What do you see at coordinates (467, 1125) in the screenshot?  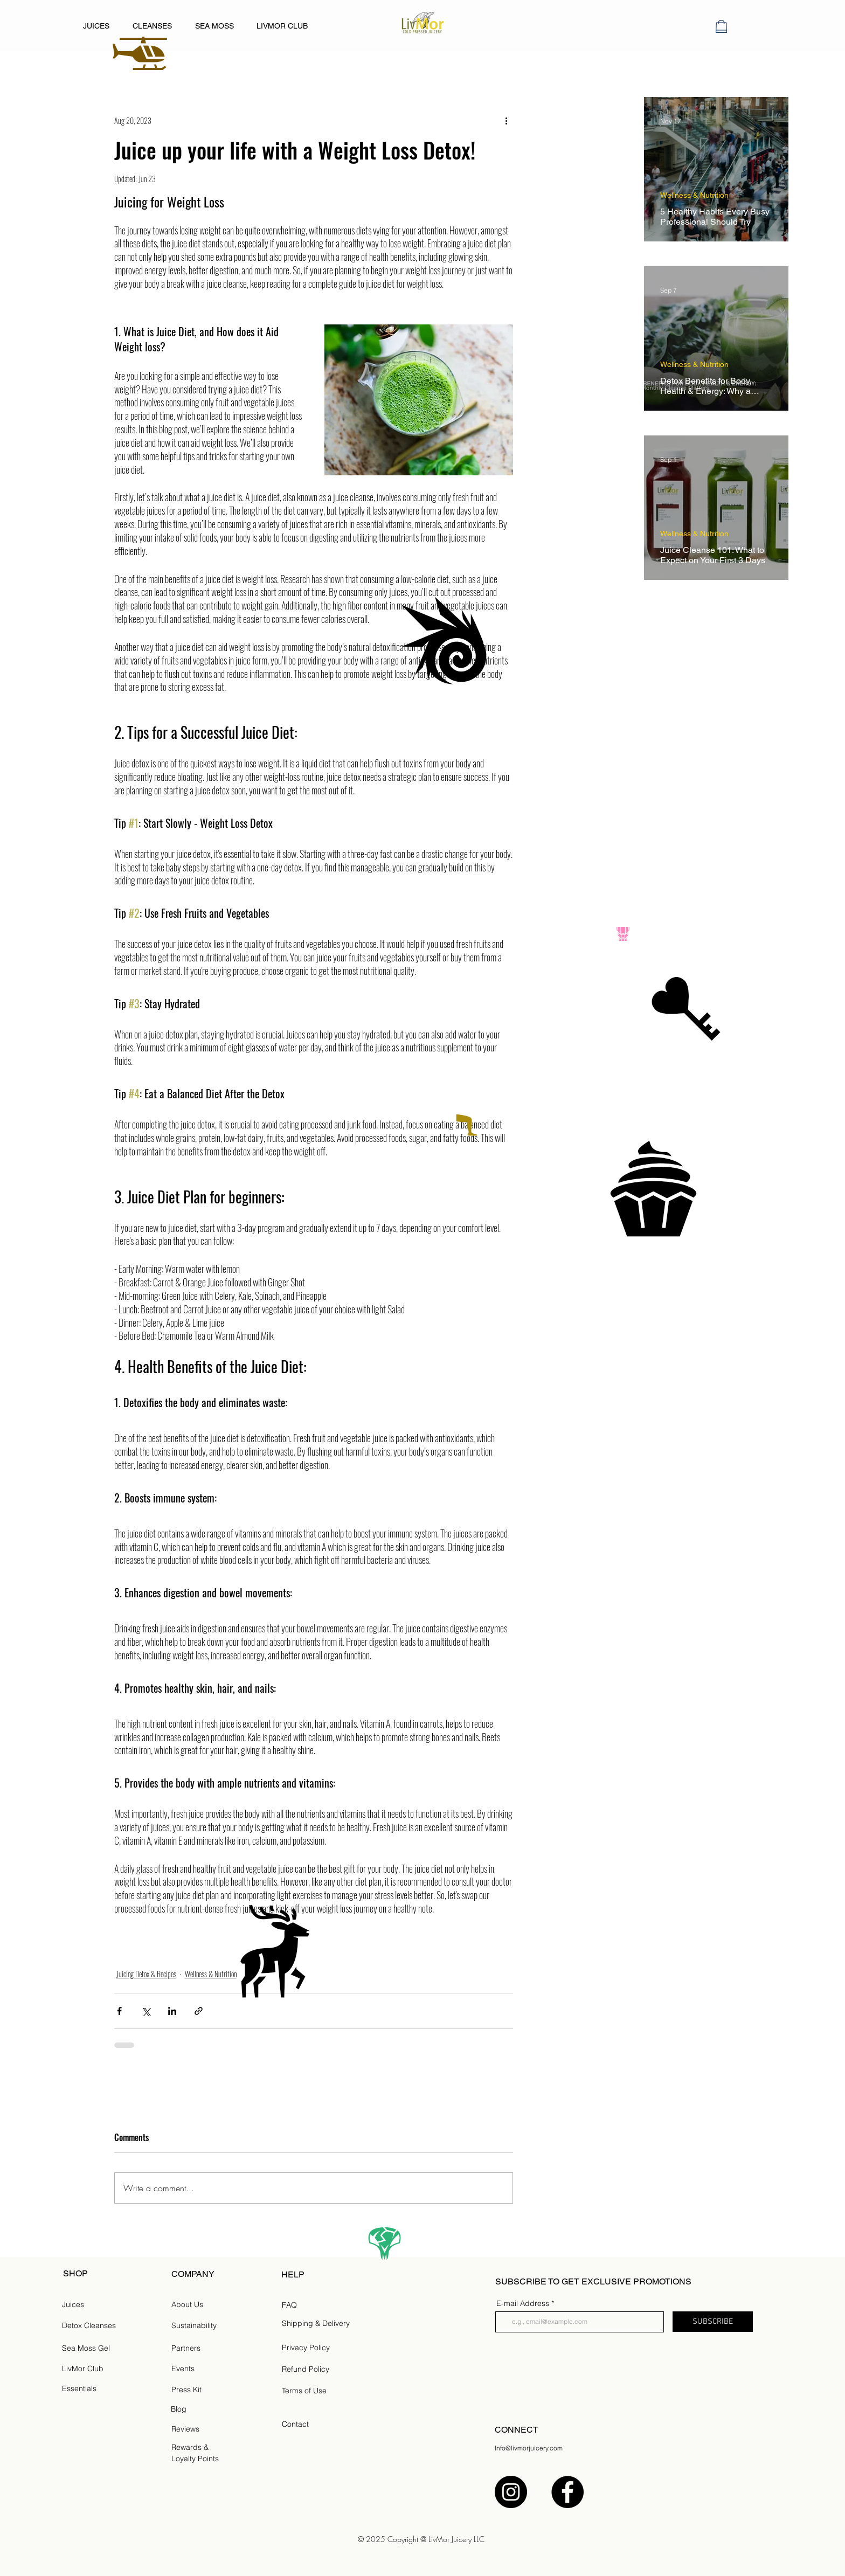 I see `select leg in body part anatomy diagram` at bounding box center [467, 1125].